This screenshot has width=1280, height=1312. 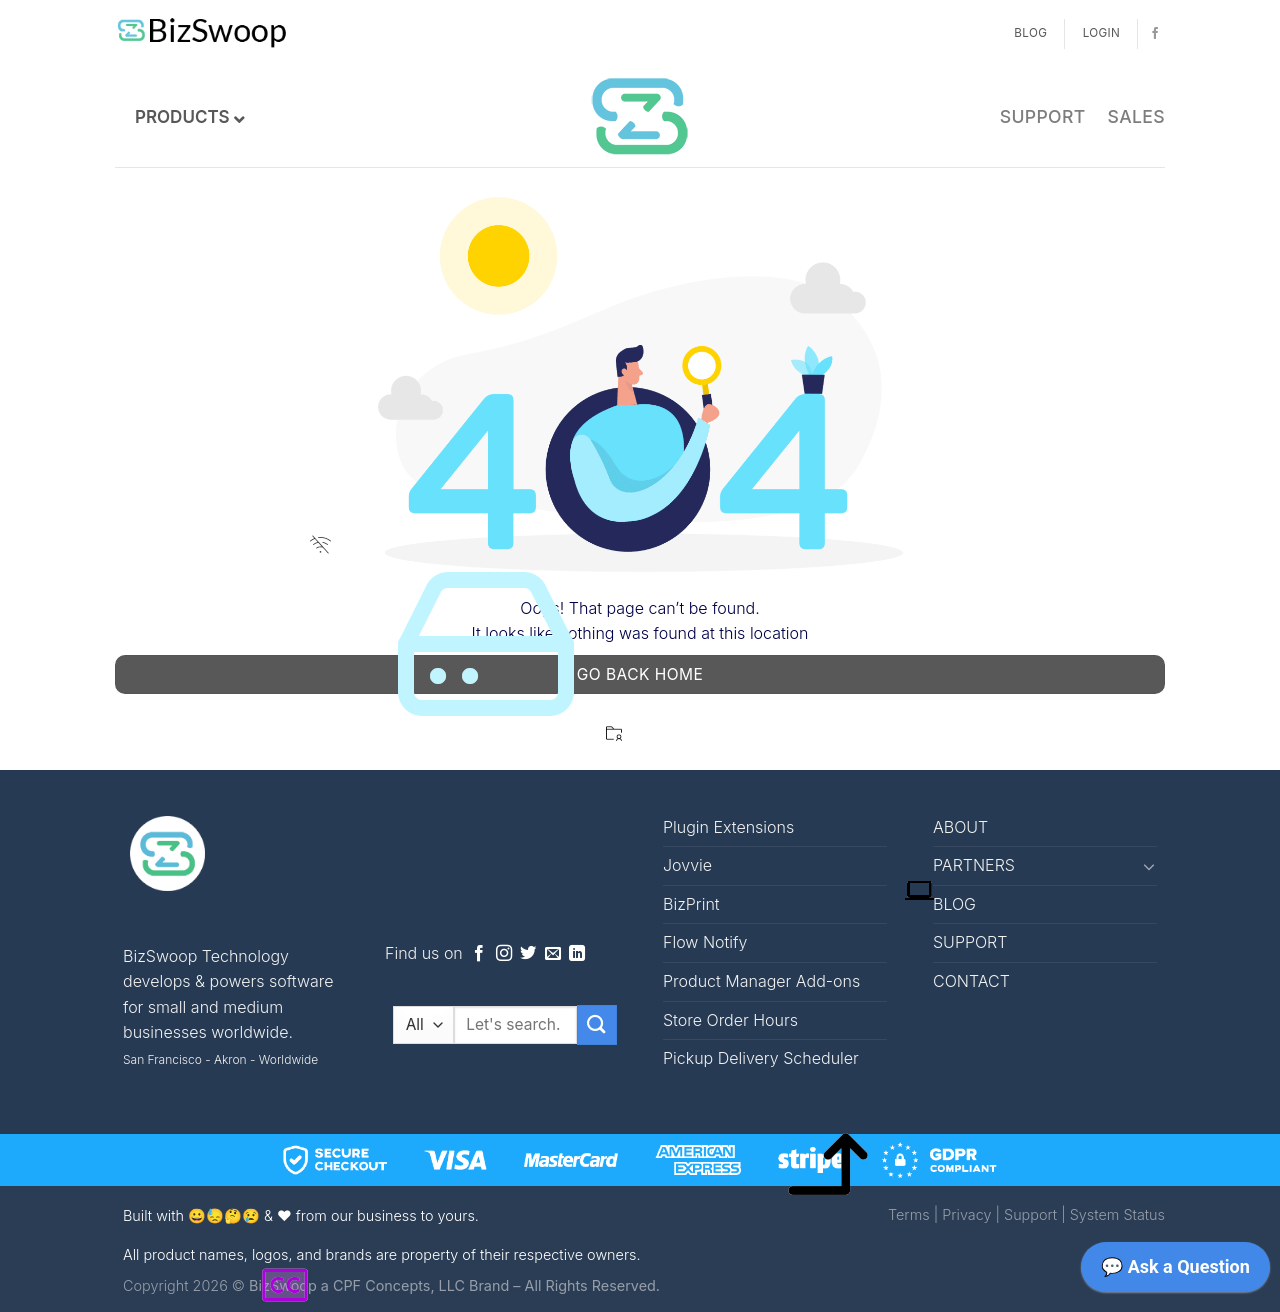 What do you see at coordinates (285, 1285) in the screenshot?
I see `enable closed captions for video content` at bounding box center [285, 1285].